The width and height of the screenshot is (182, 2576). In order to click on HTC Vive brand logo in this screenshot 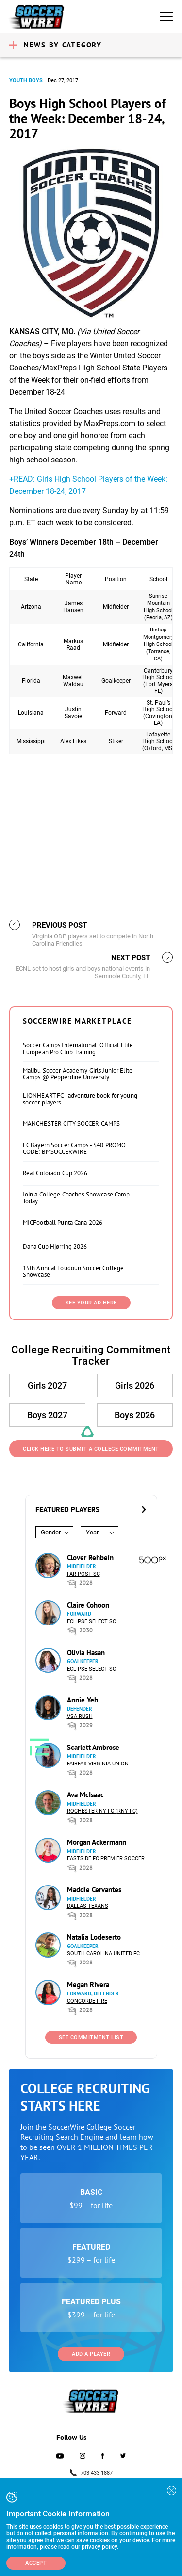, I will do `click(87, 1431)`.